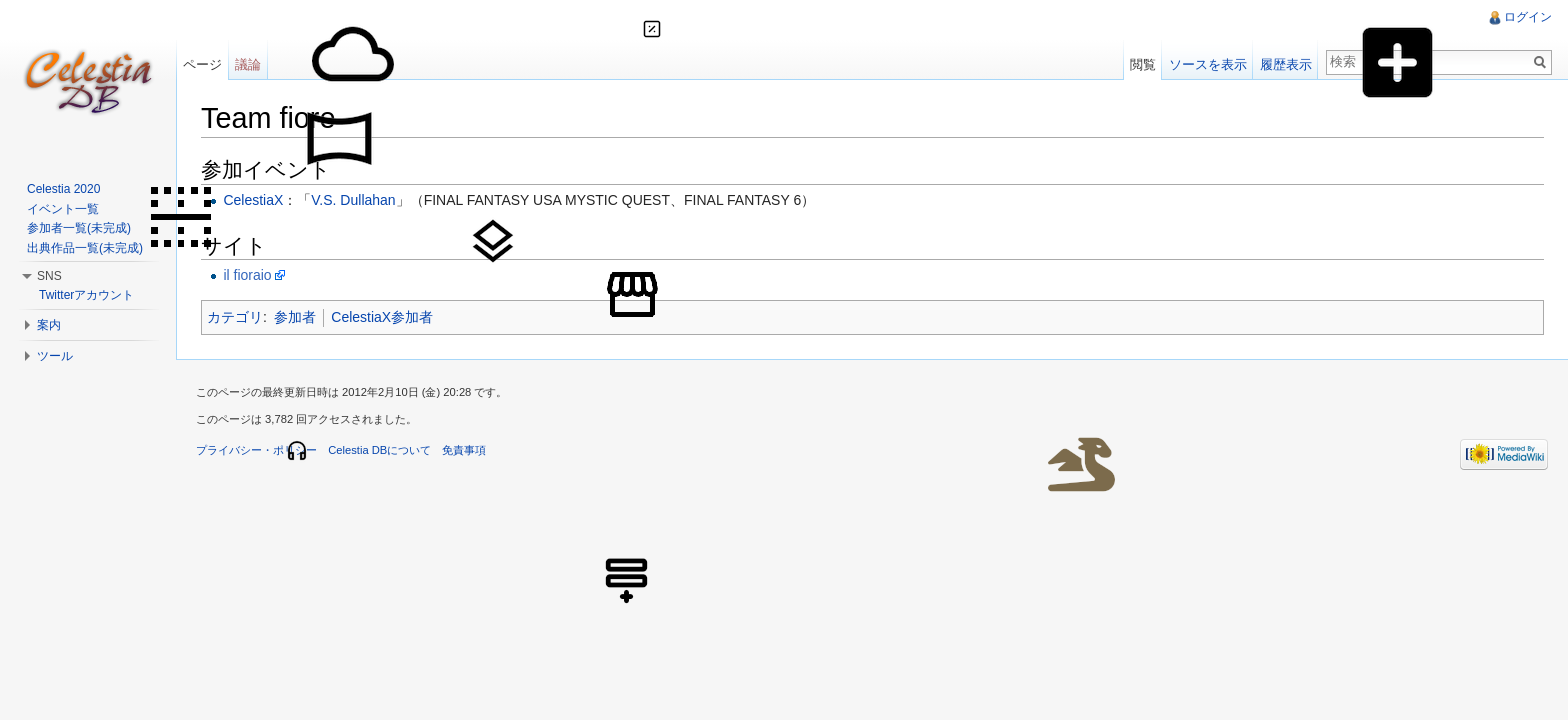 The height and width of the screenshot is (720, 1568). I want to click on view or apply a discount, so click(652, 29).